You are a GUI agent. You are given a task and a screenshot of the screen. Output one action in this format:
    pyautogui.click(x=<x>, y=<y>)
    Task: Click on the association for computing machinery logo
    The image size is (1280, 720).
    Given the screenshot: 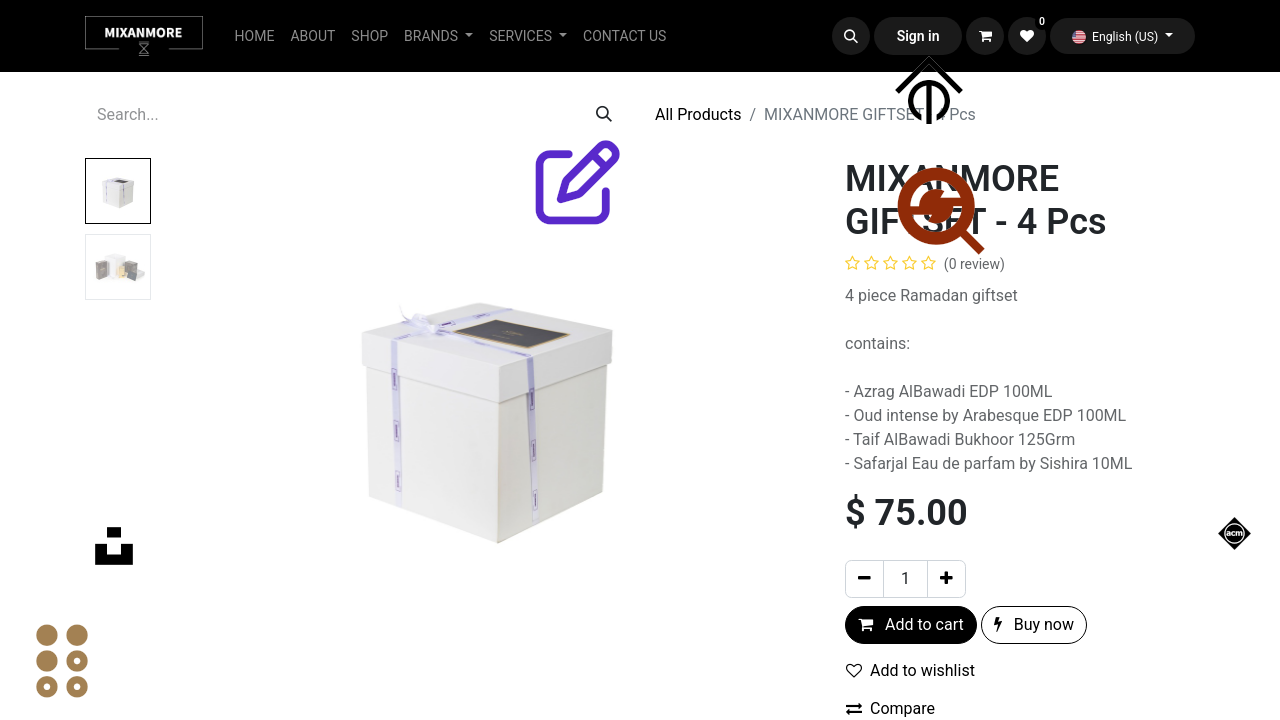 What is the action you would take?
    pyautogui.click(x=1234, y=533)
    